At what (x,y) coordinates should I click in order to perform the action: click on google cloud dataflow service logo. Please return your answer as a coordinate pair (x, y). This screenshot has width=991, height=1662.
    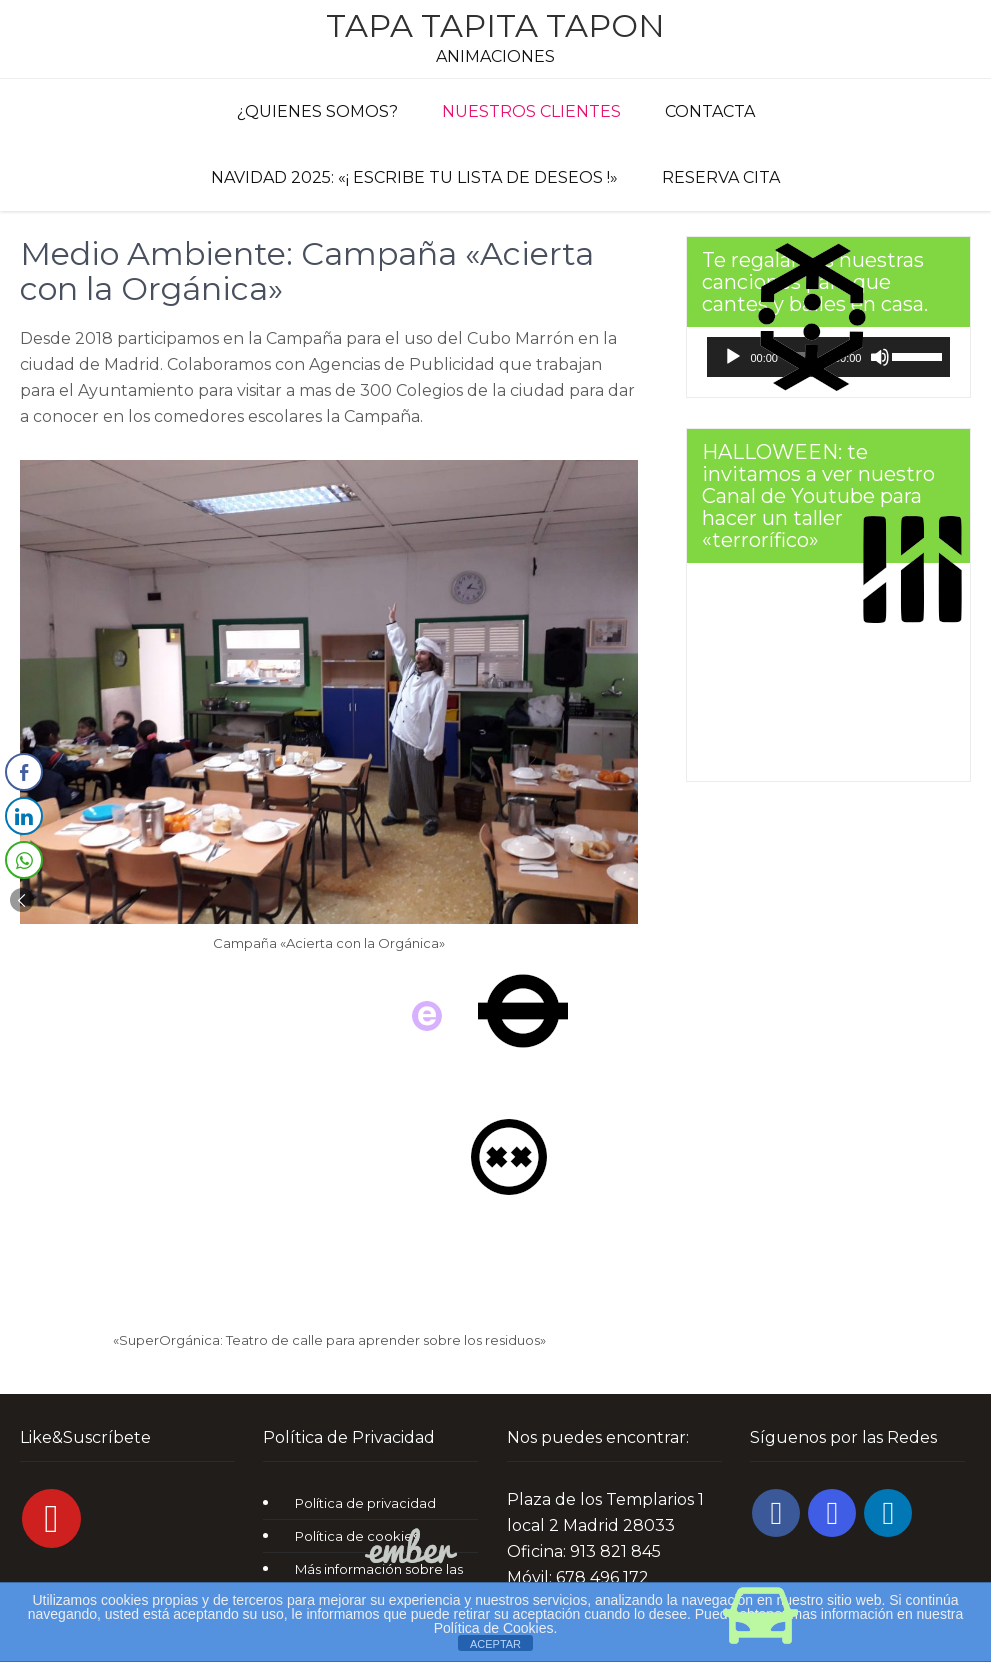
    Looking at the image, I should click on (812, 317).